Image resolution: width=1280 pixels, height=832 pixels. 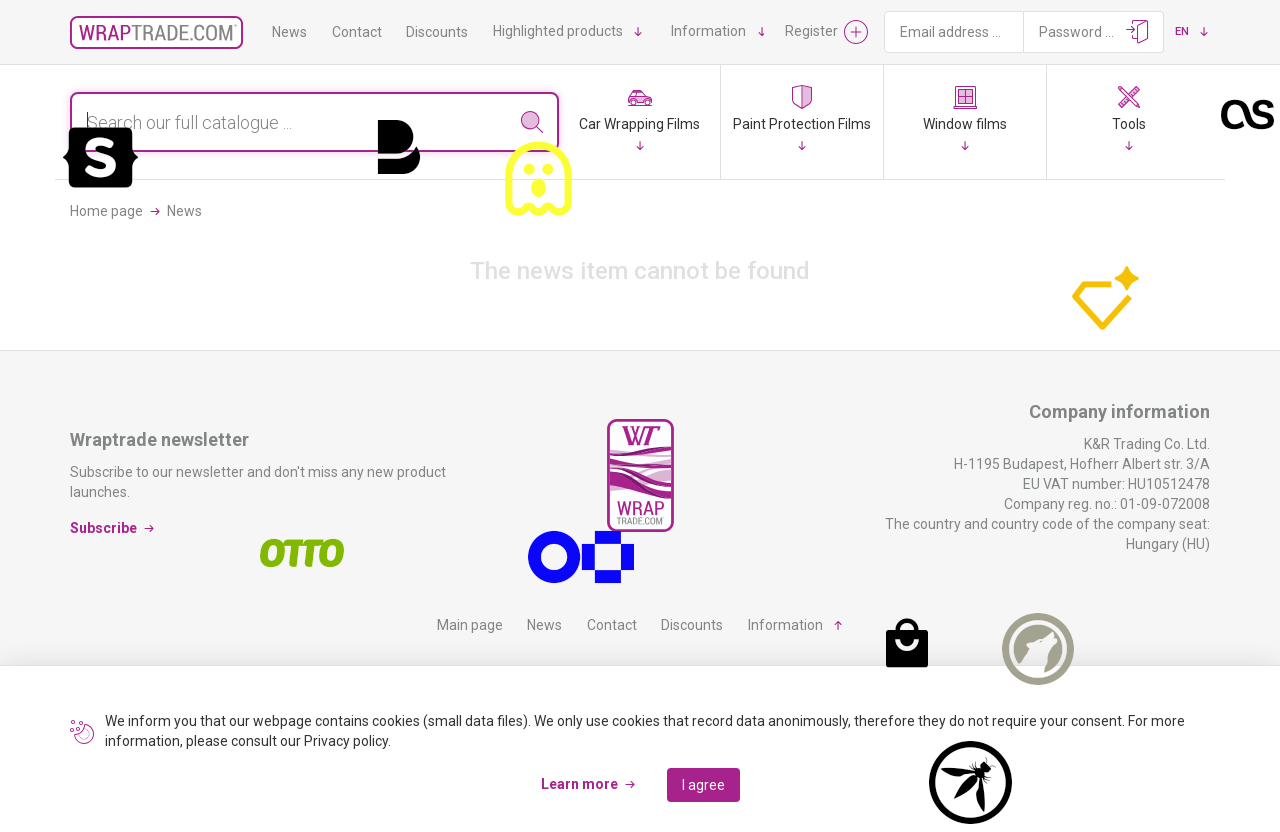 I want to click on open the Eight sleep tracking app, so click(x=581, y=557).